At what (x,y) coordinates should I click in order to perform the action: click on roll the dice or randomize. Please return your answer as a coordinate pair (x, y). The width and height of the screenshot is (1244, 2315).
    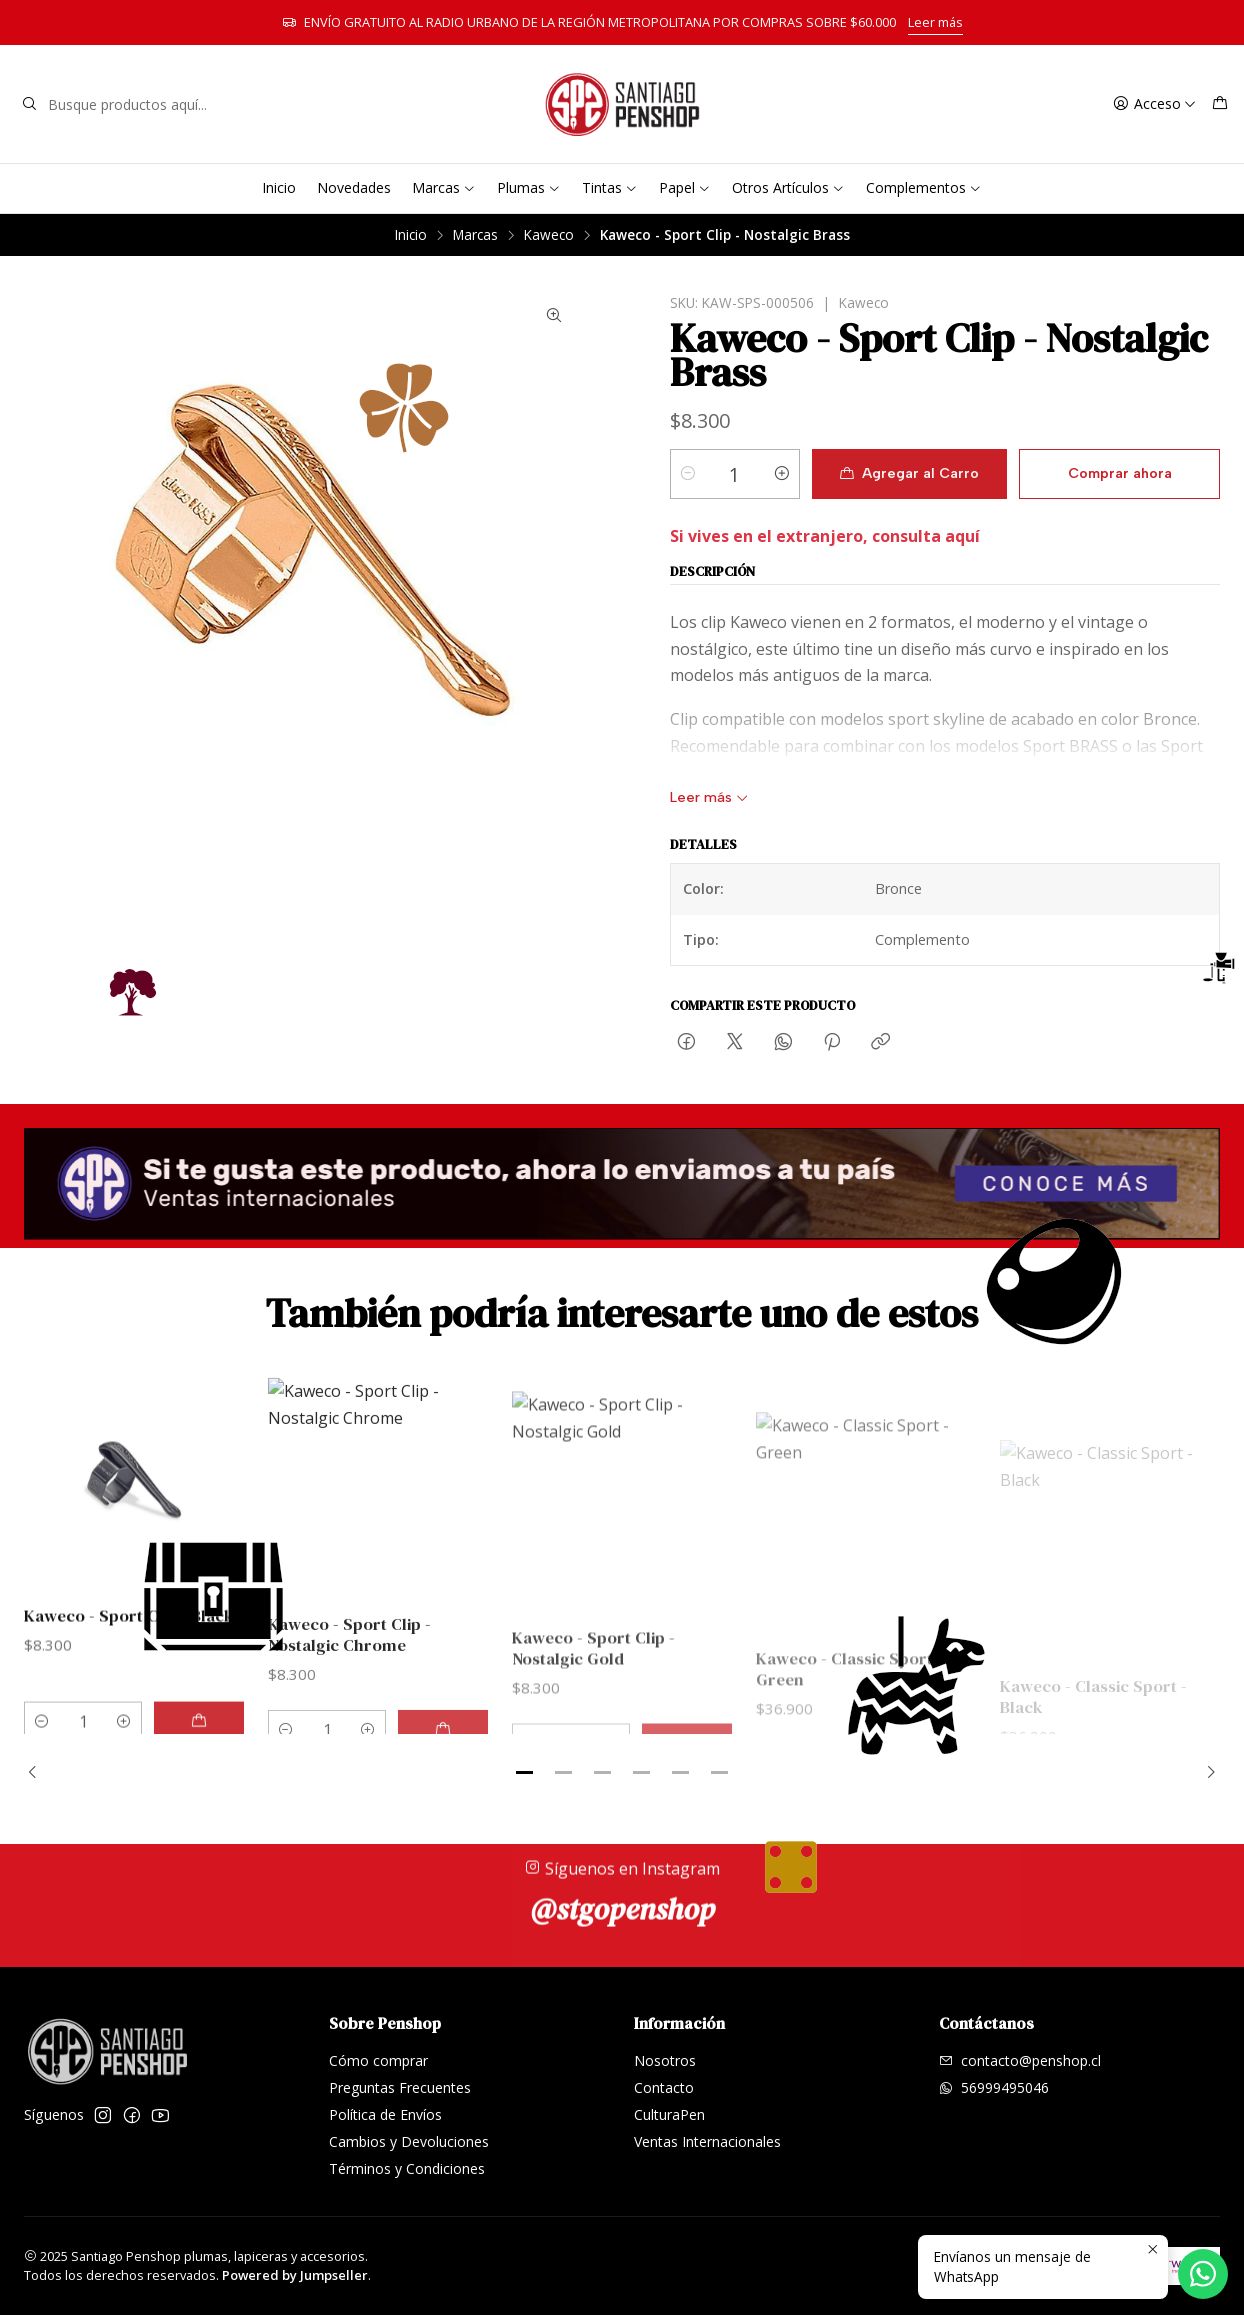
    Looking at the image, I should click on (791, 1867).